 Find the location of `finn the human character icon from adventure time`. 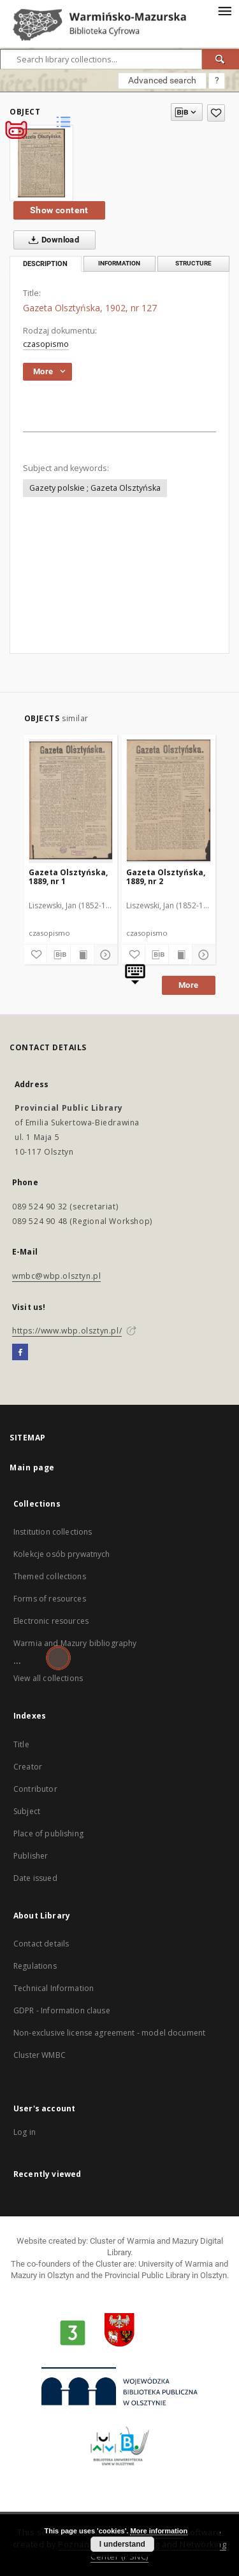

finn the human character icon from adventure time is located at coordinates (16, 129).